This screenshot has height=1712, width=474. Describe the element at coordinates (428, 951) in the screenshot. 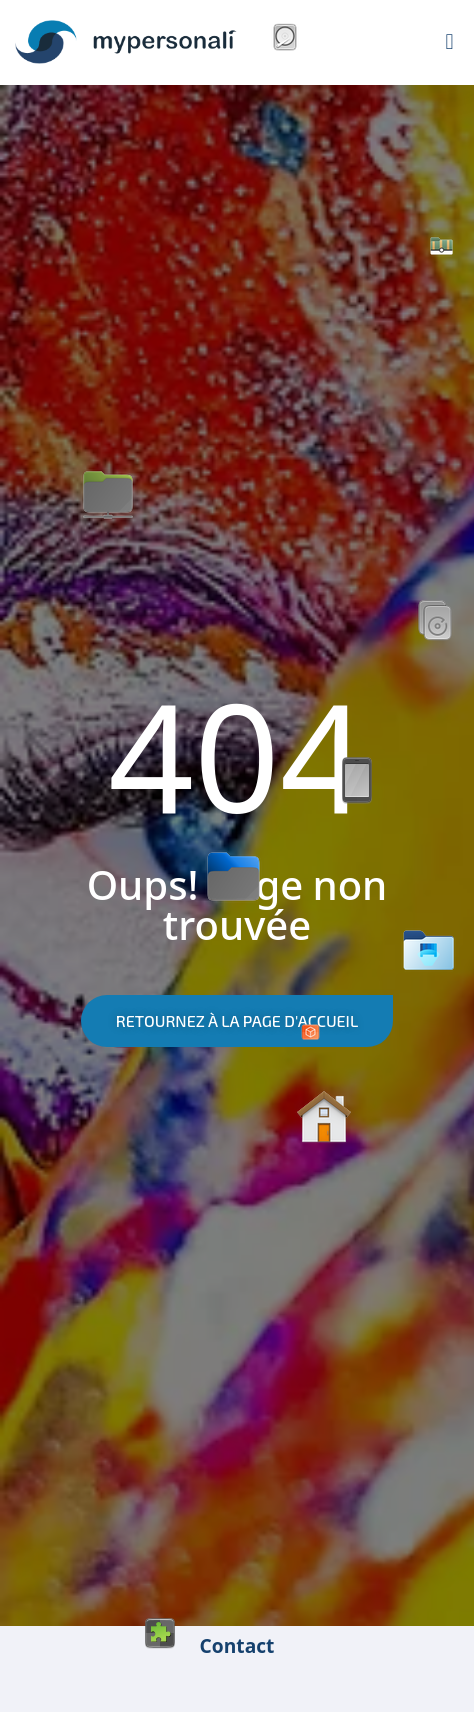

I see `open microsoft warehouse management files` at that location.